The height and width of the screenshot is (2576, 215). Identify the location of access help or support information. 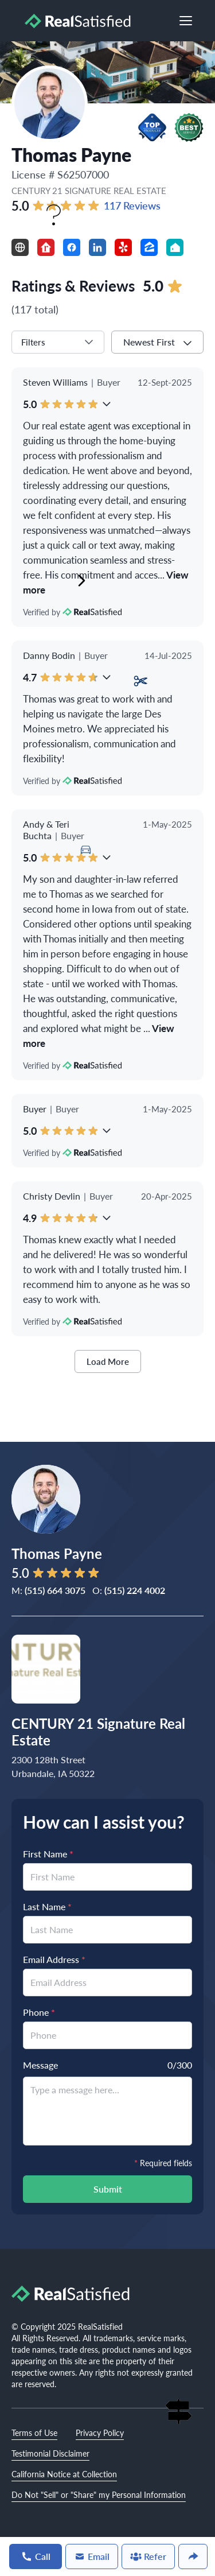
(53, 214).